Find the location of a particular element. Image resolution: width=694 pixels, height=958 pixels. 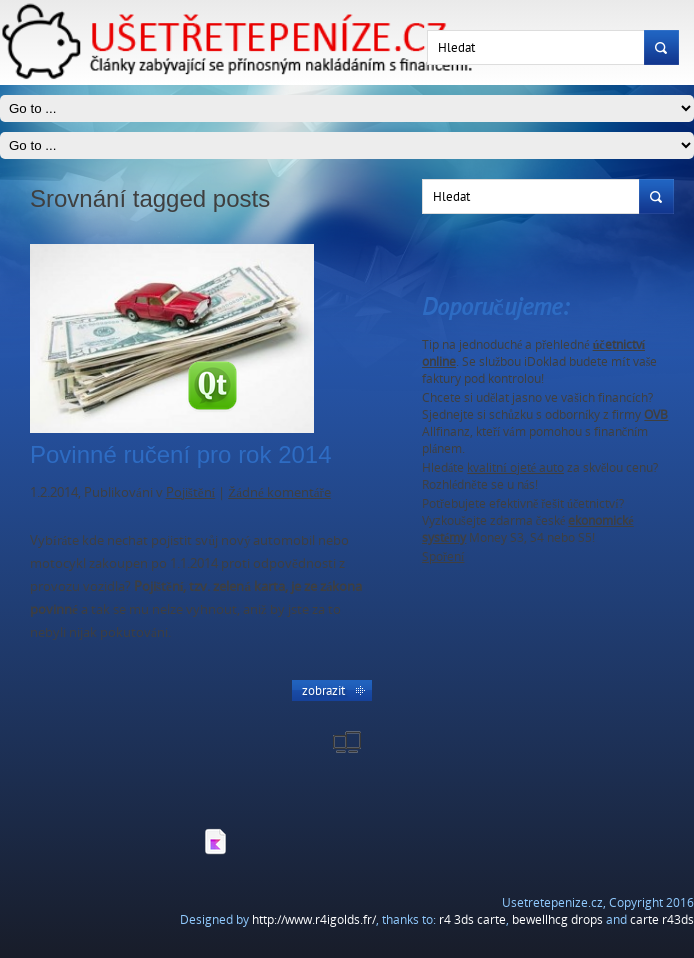

display arrangement settings for multiple monitors is located at coordinates (347, 742).